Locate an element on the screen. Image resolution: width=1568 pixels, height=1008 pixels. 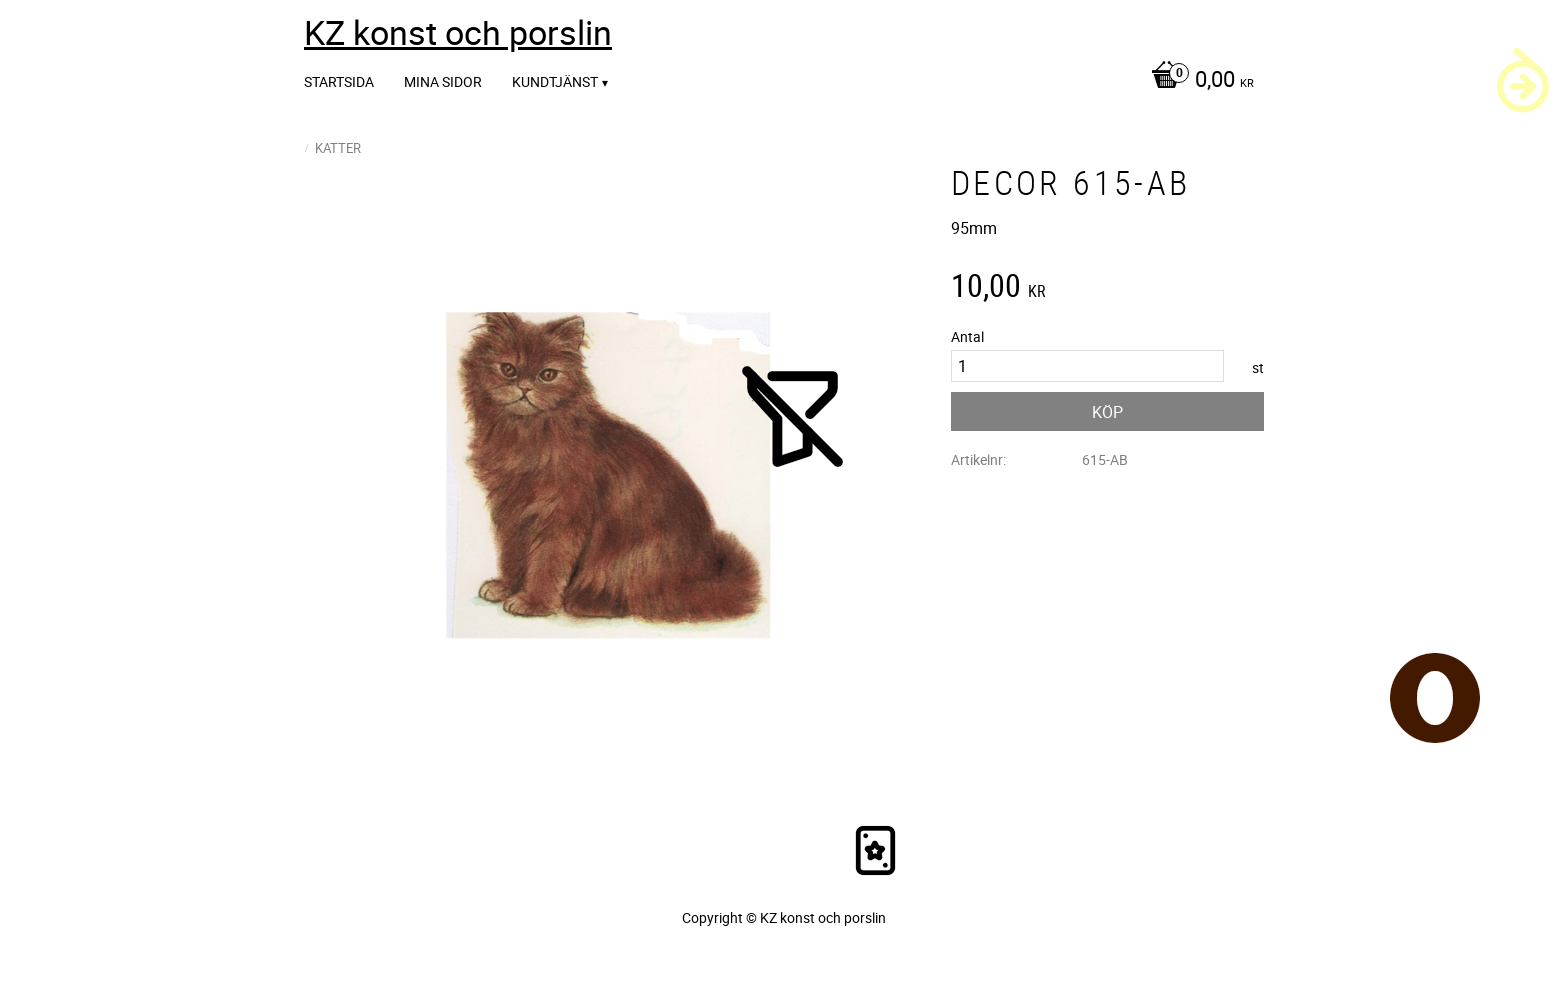
clear all active filters is located at coordinates (792, 416).